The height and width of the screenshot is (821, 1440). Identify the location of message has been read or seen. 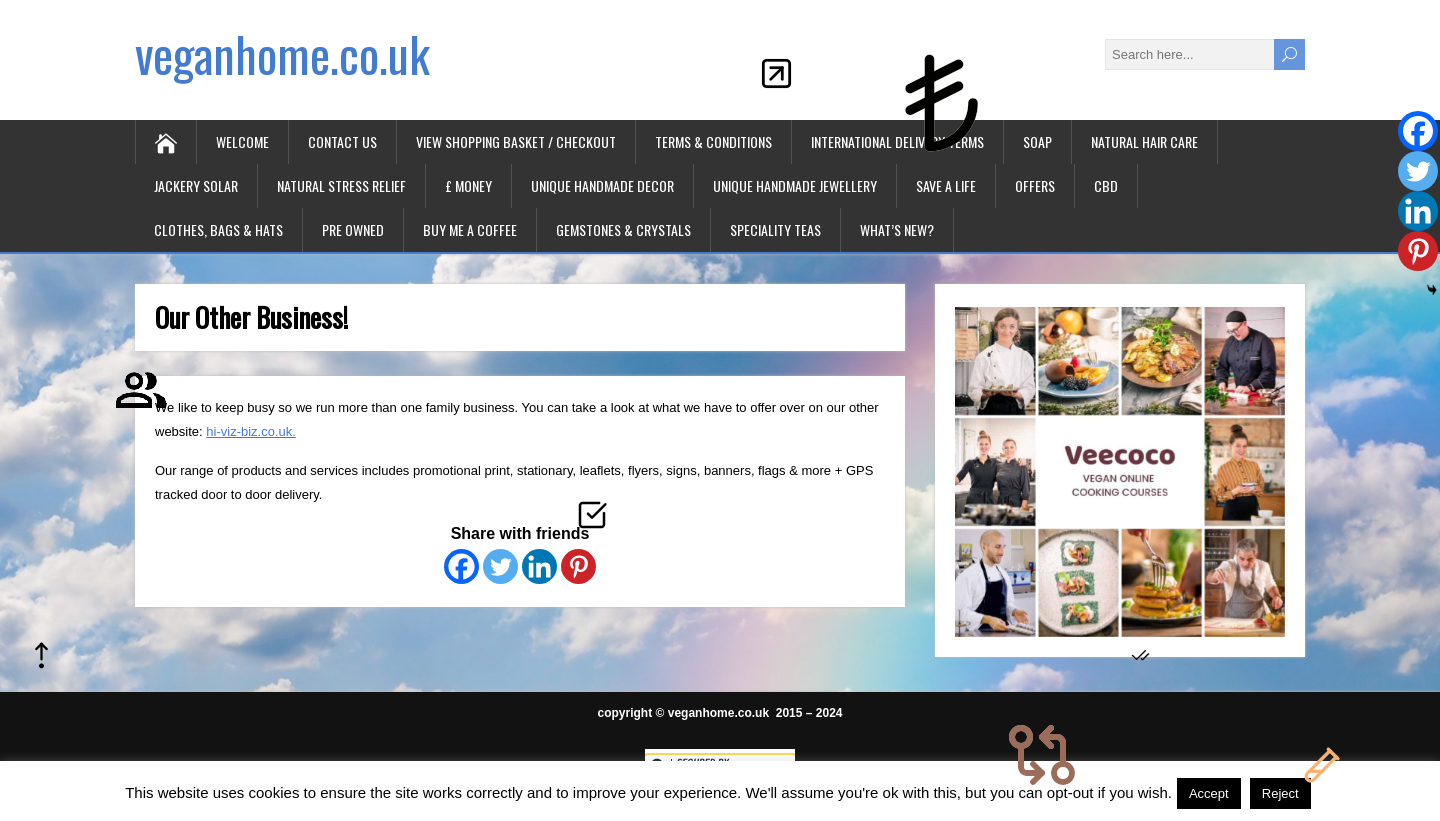
(1140, 655).